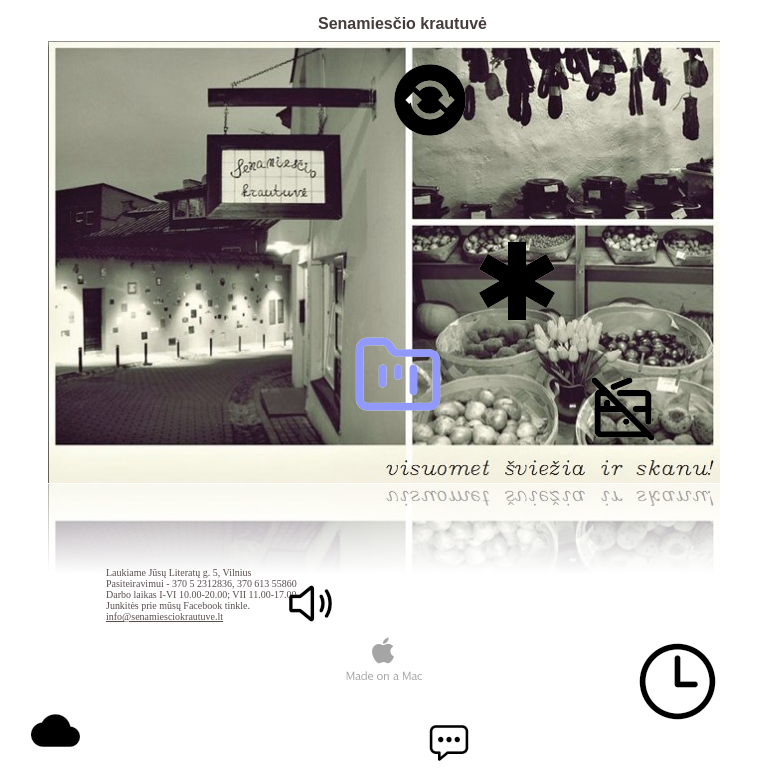 The width and height of the screenshot is (768, 772). Describe the element at coordinates (398, 376) in the screenshot. I see `open kanban board folder` at that location.